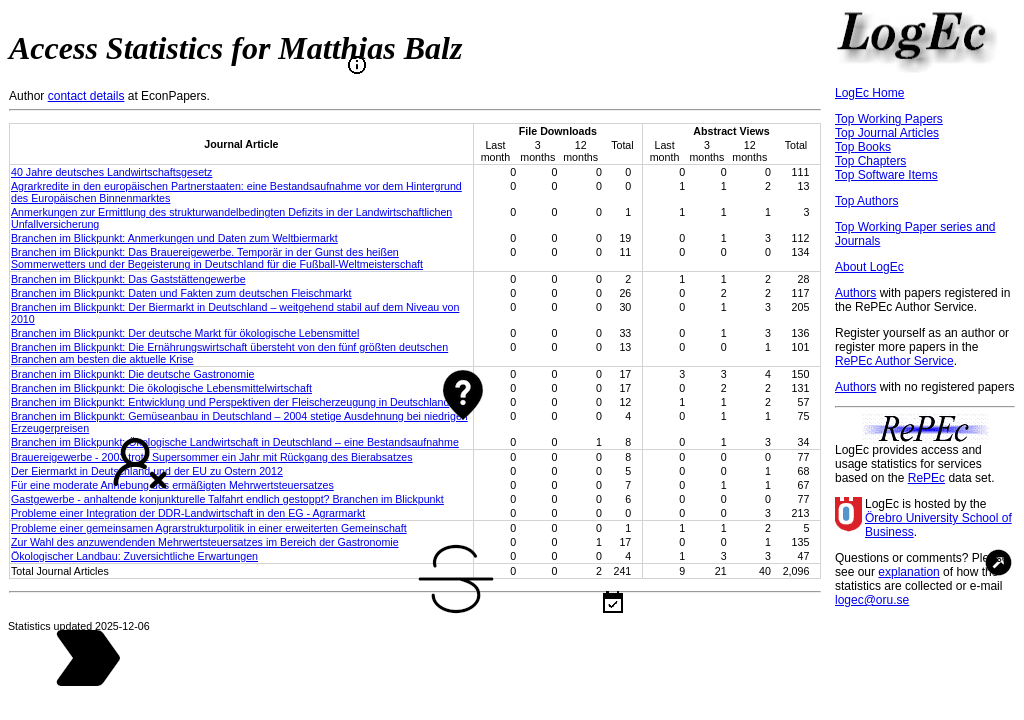  Describe the element at coordinates (140, 462) in the screenshot. I see `remove a user or contact` at that location.